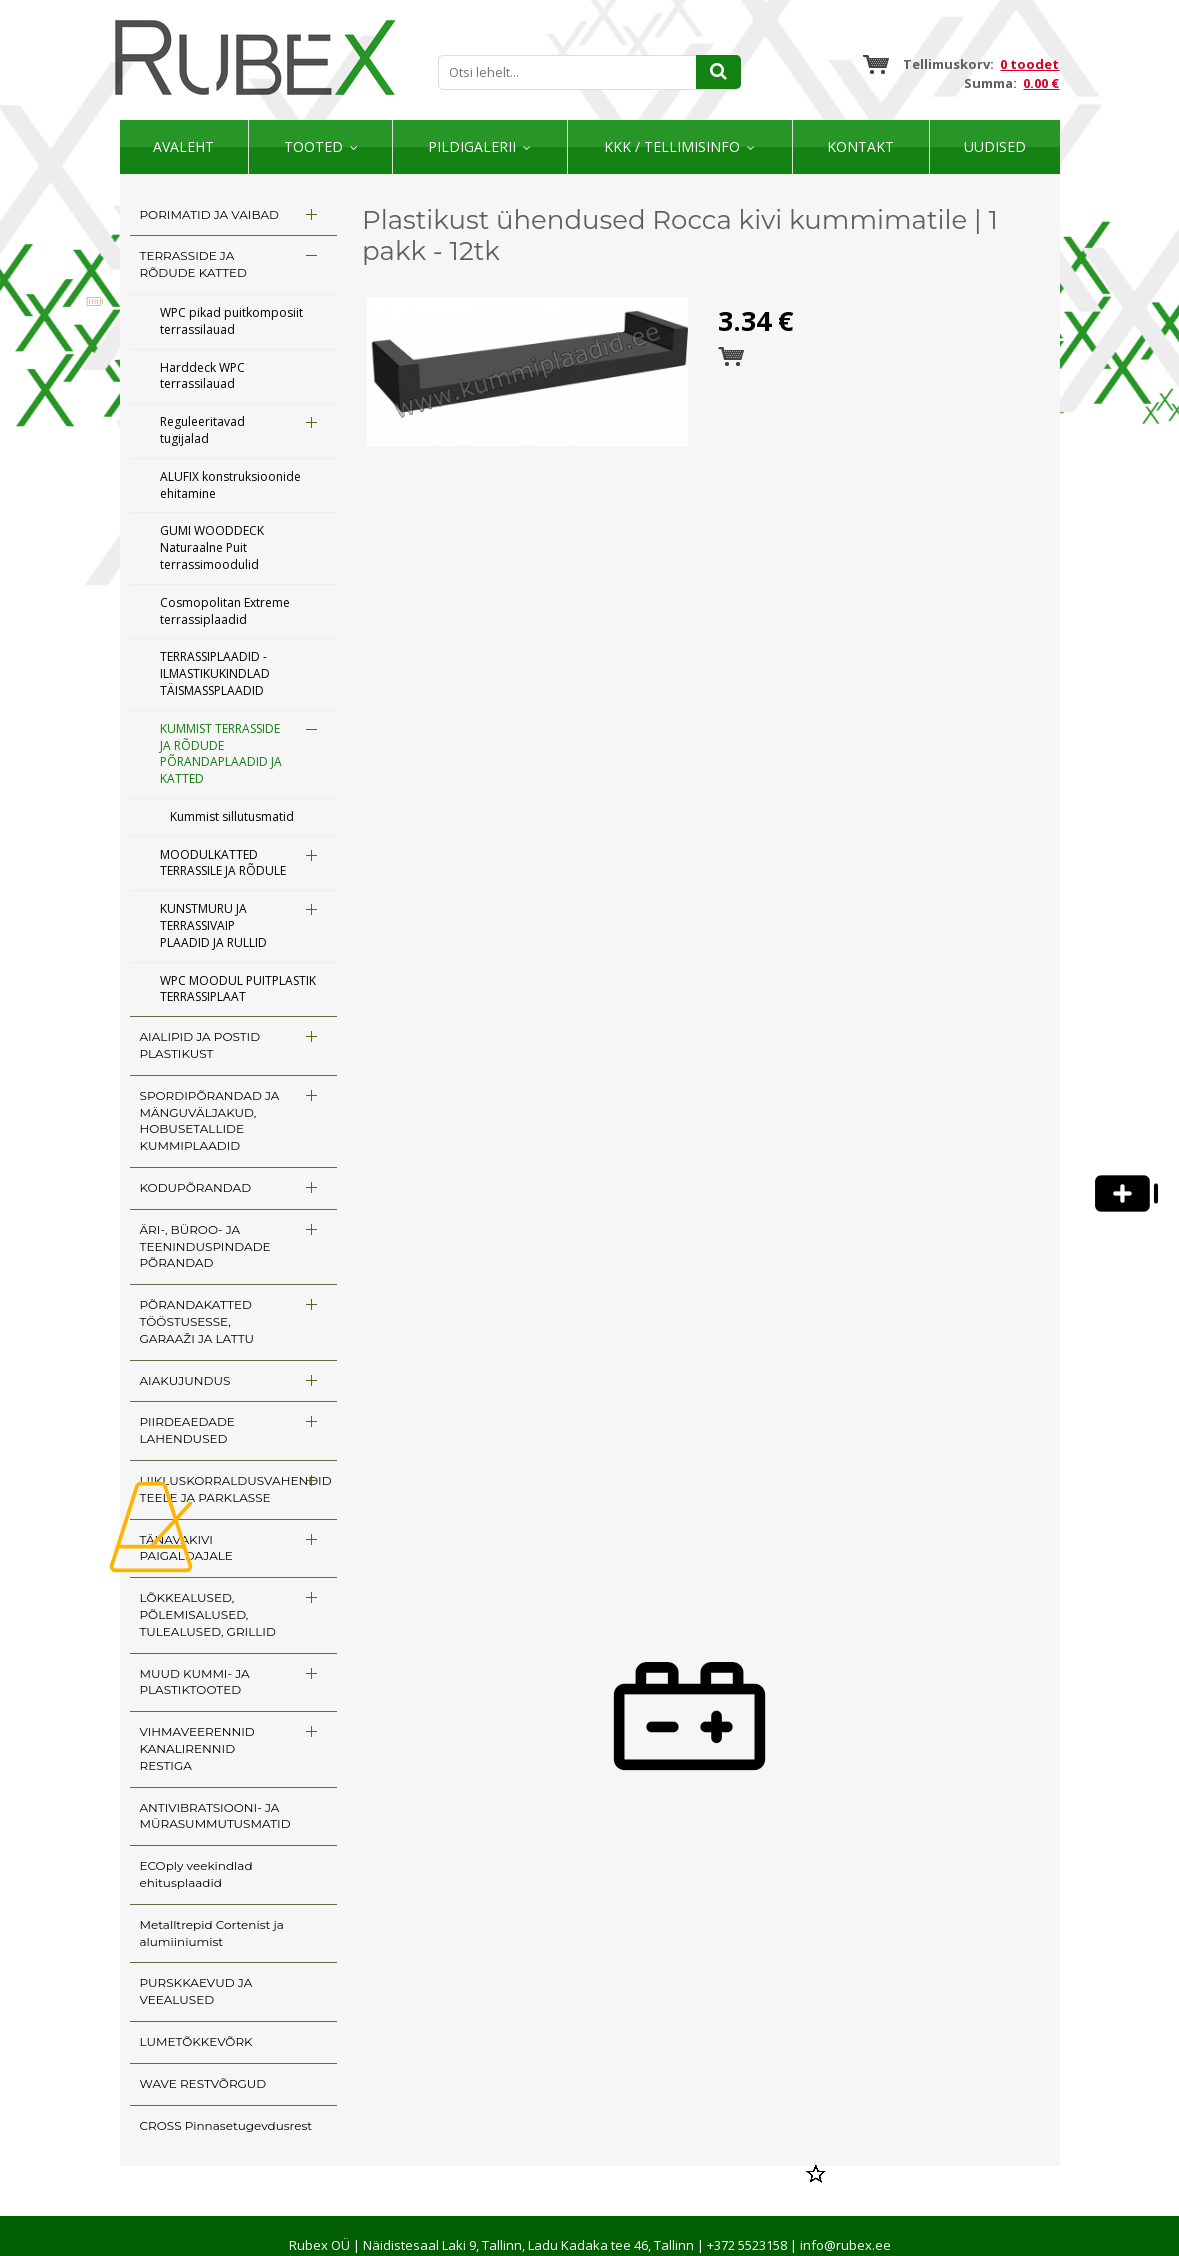 The width and height of the screenshot is (1179, 2256). I want to click on access metronome or tempo settings, so click(151, 1527).